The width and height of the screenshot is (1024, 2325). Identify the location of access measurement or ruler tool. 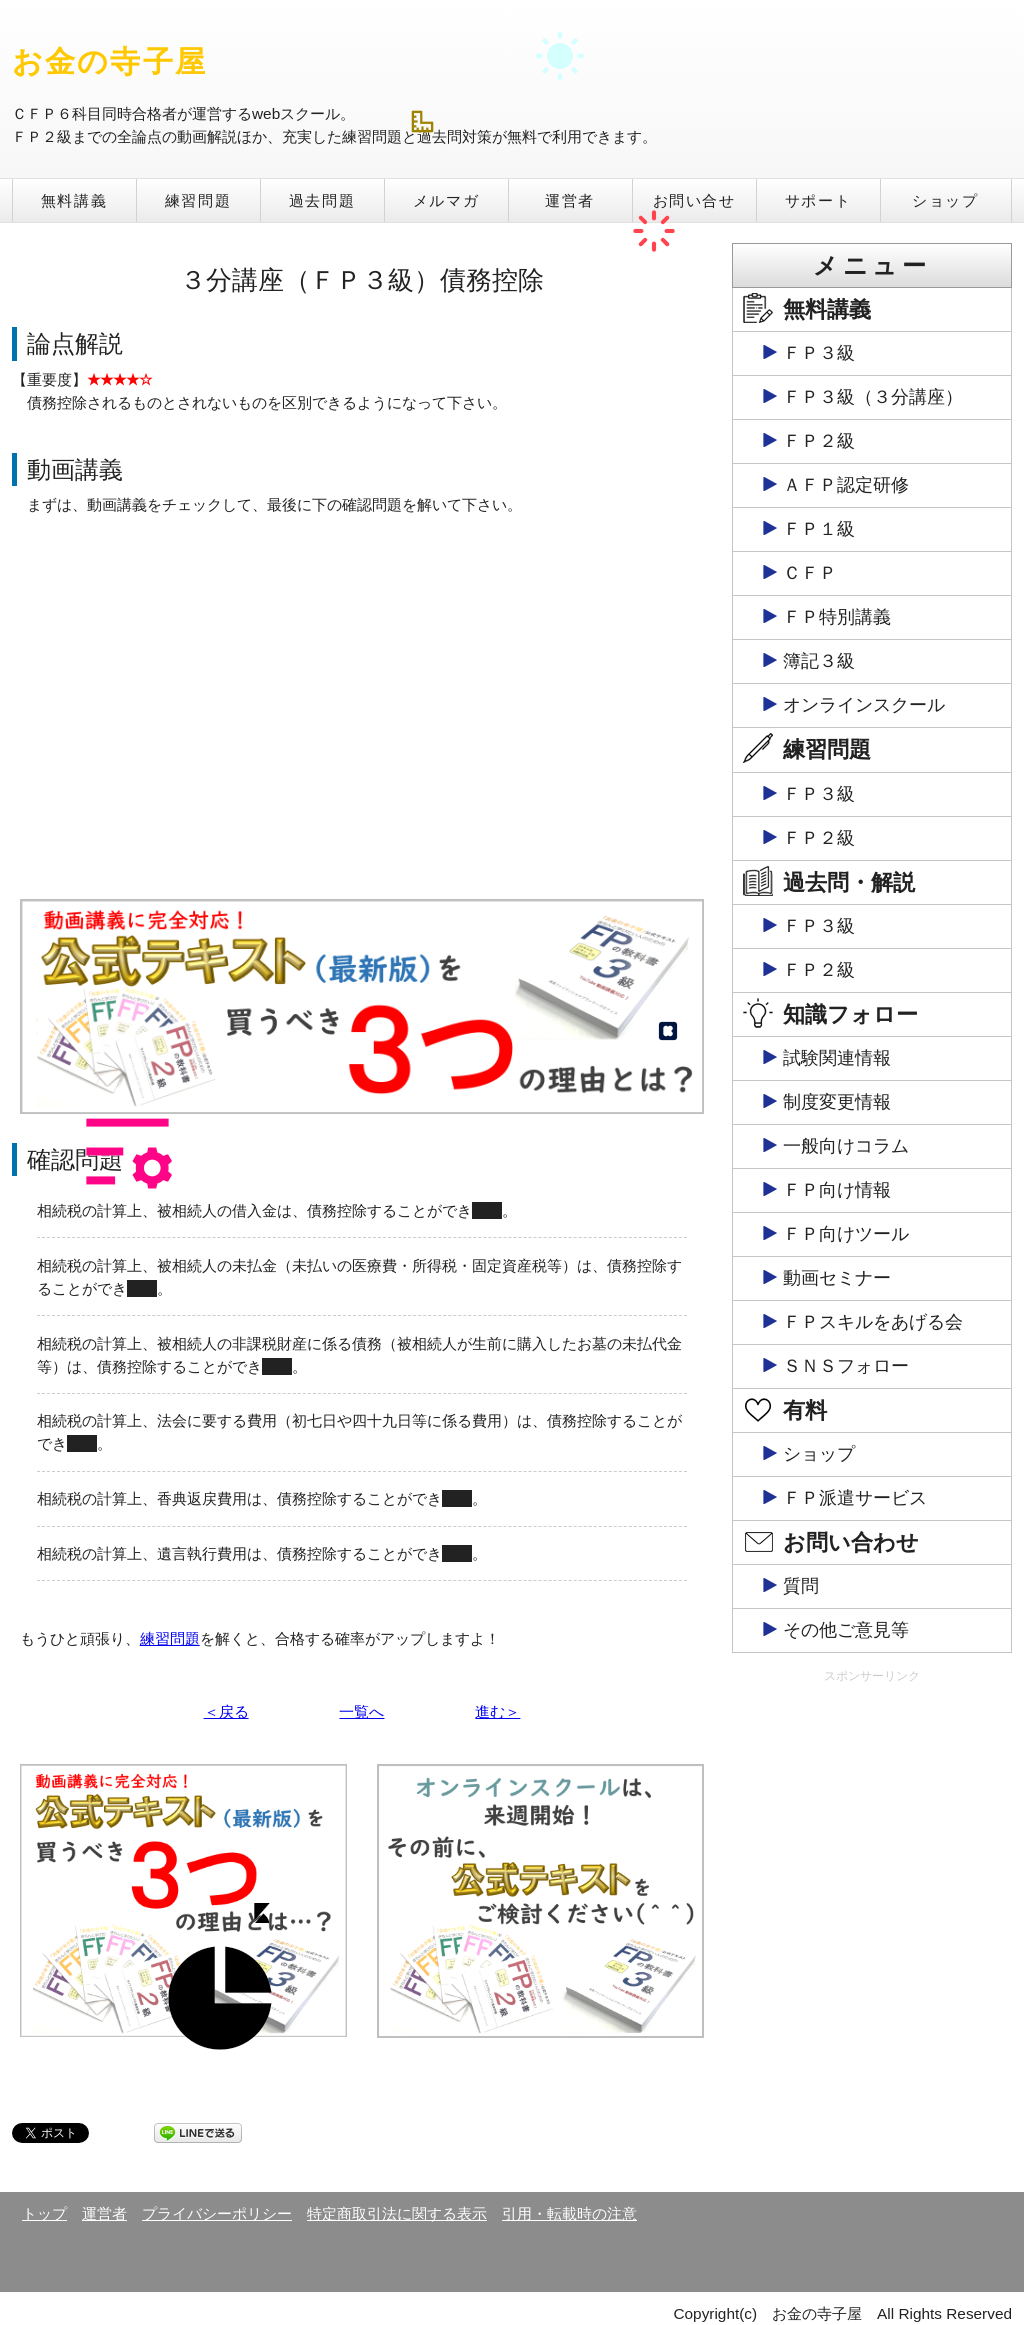
(422, 121).